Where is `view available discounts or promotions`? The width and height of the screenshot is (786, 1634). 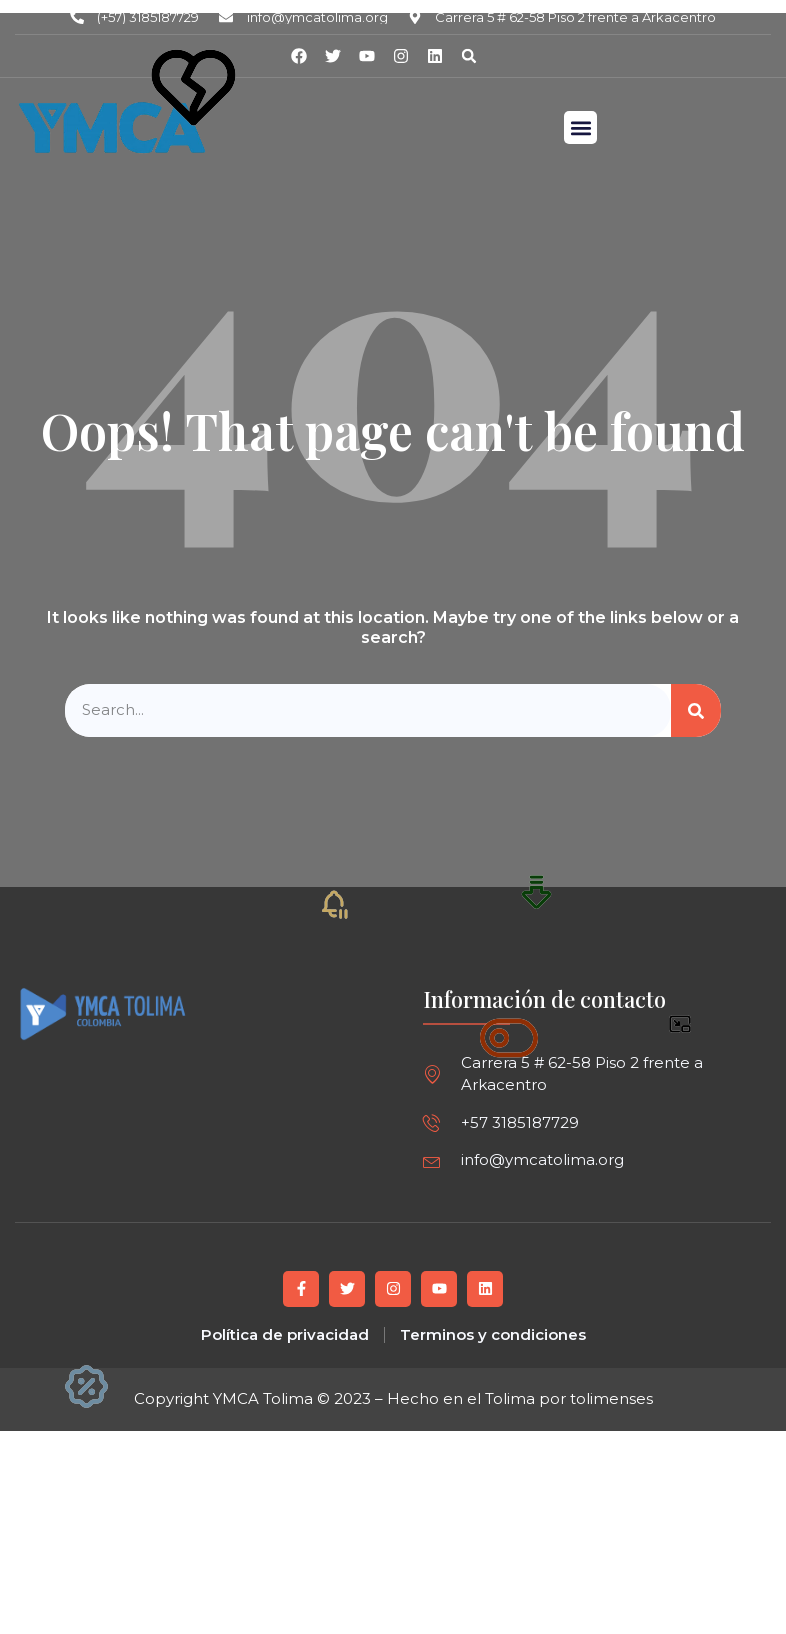 view available discounts or promotions is located at coordinates (86, 1386).